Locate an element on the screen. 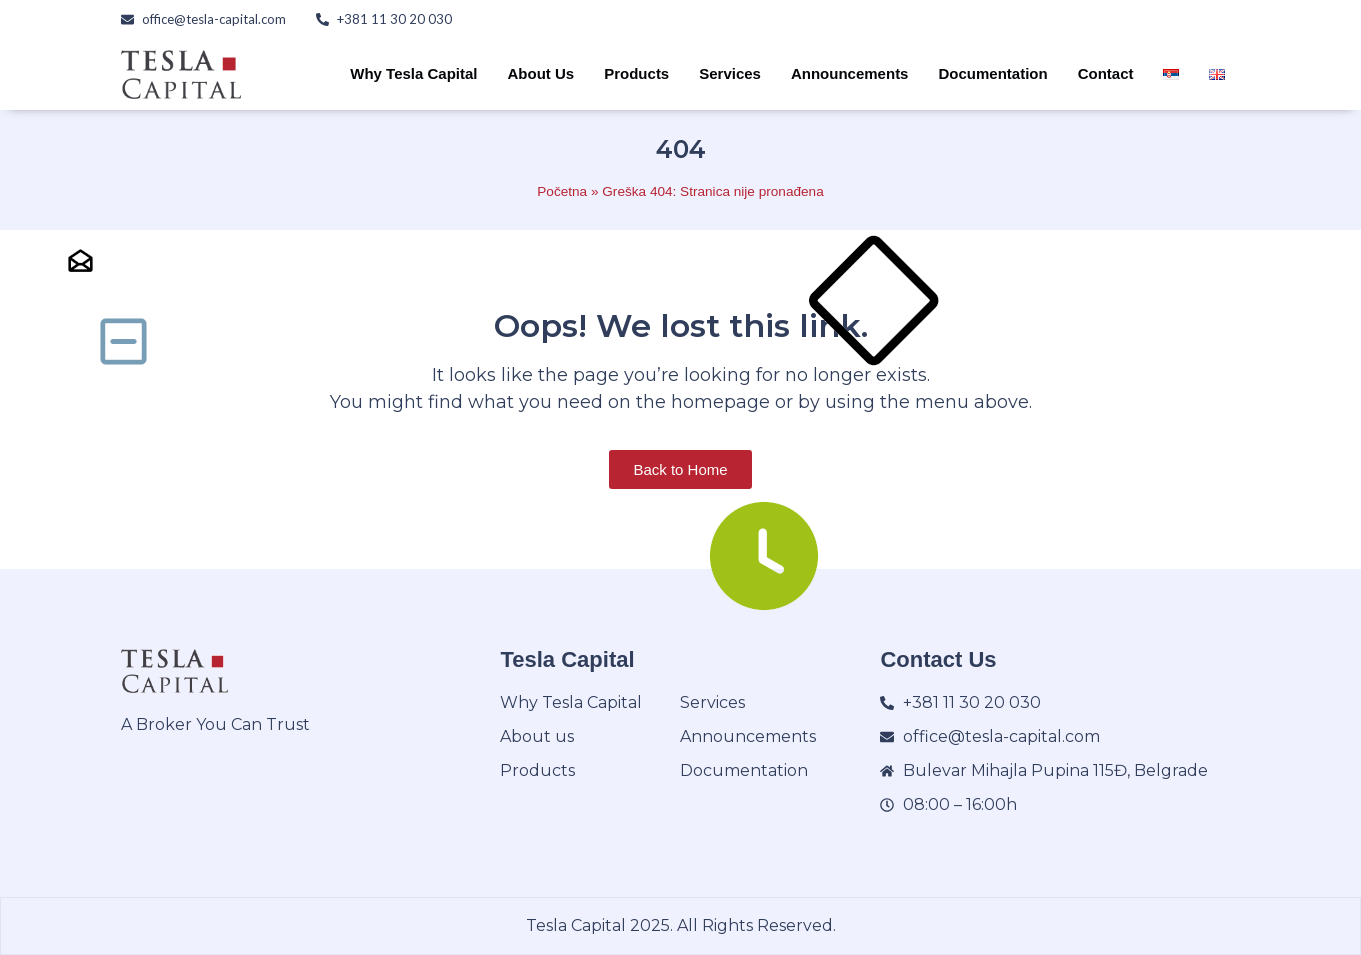 This screenshot has width=1361, height=955. remove a file from the diff view is located at coordinates (123, 341).